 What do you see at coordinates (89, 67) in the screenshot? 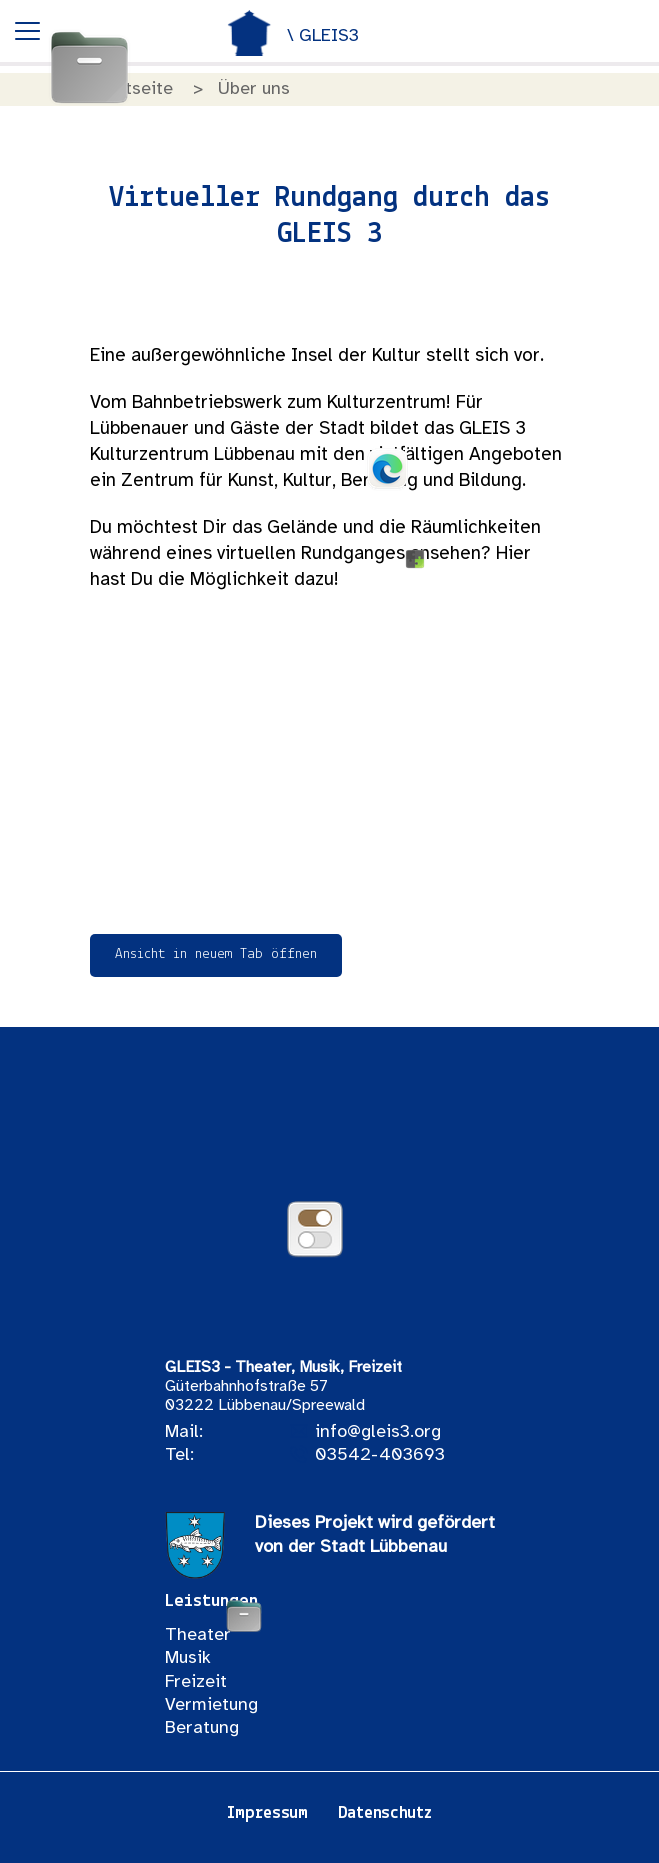
I see `open the file manager application` at bounding box center [89, 67].